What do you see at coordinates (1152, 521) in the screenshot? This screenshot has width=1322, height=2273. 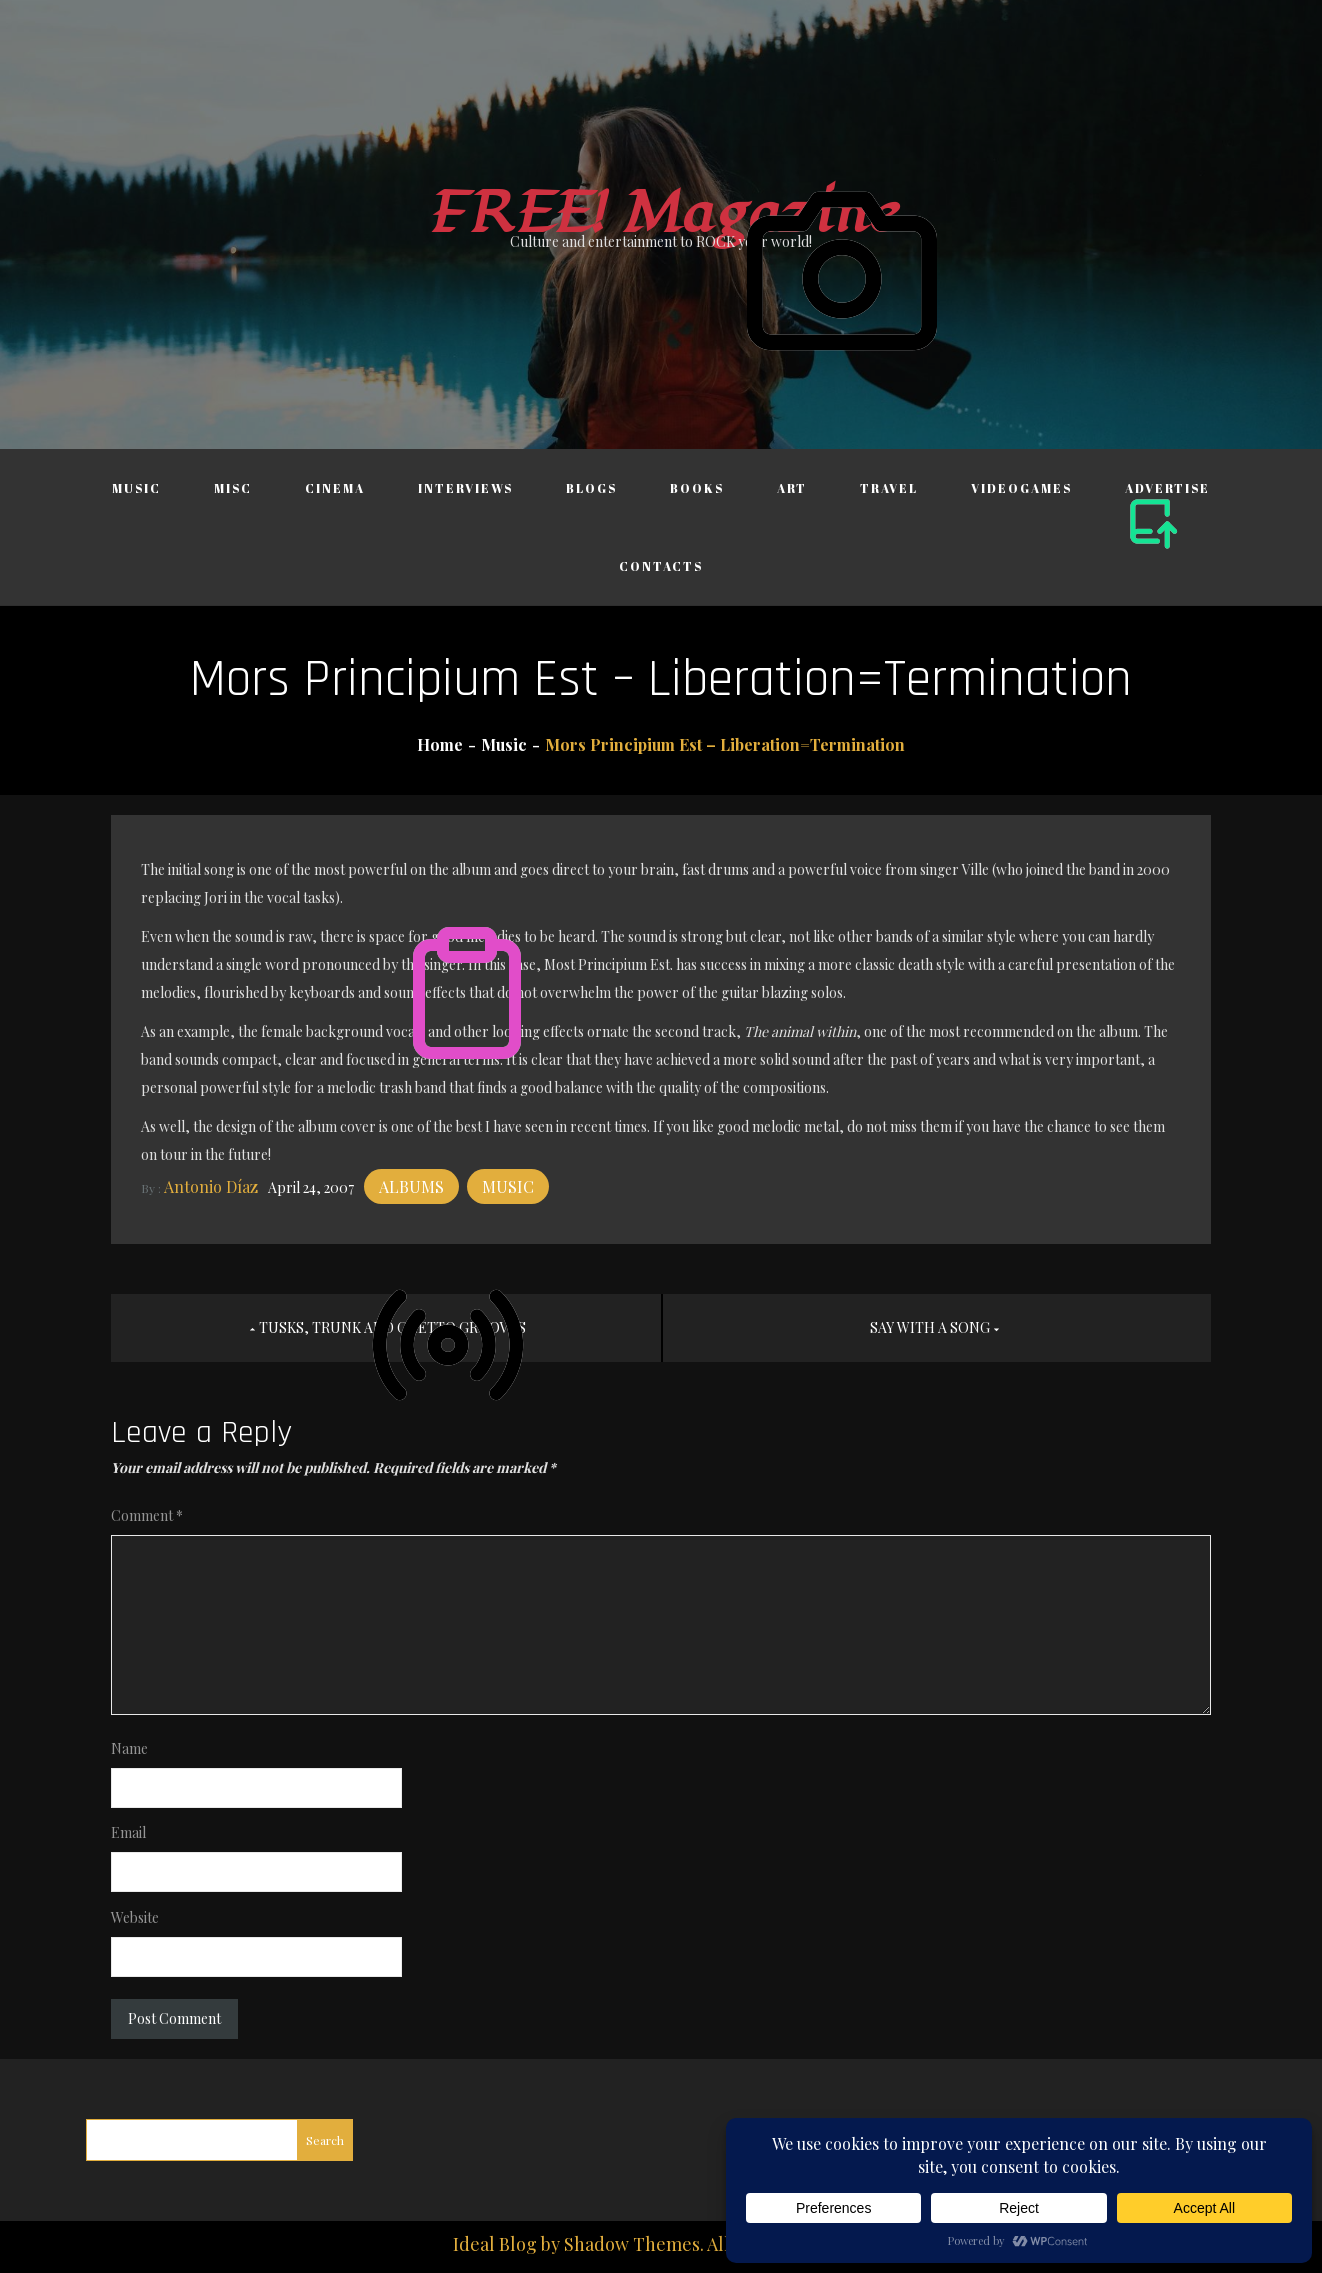 I see `upload a book or document` at bounding box center [1152, 521].